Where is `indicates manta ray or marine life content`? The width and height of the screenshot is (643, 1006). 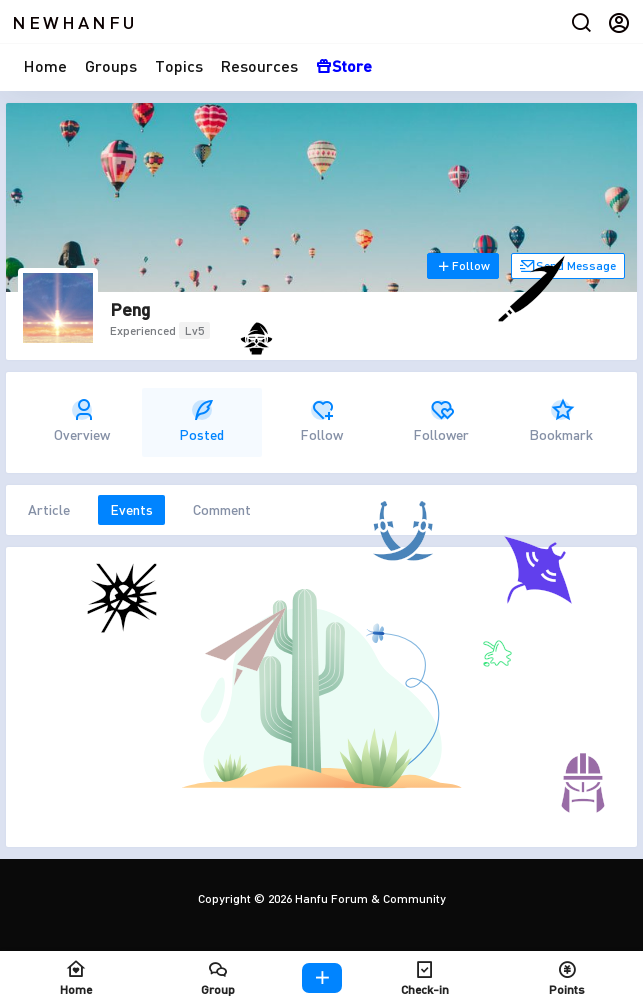
indicates manta ray or marine life content is located at coordinates (538, 570).